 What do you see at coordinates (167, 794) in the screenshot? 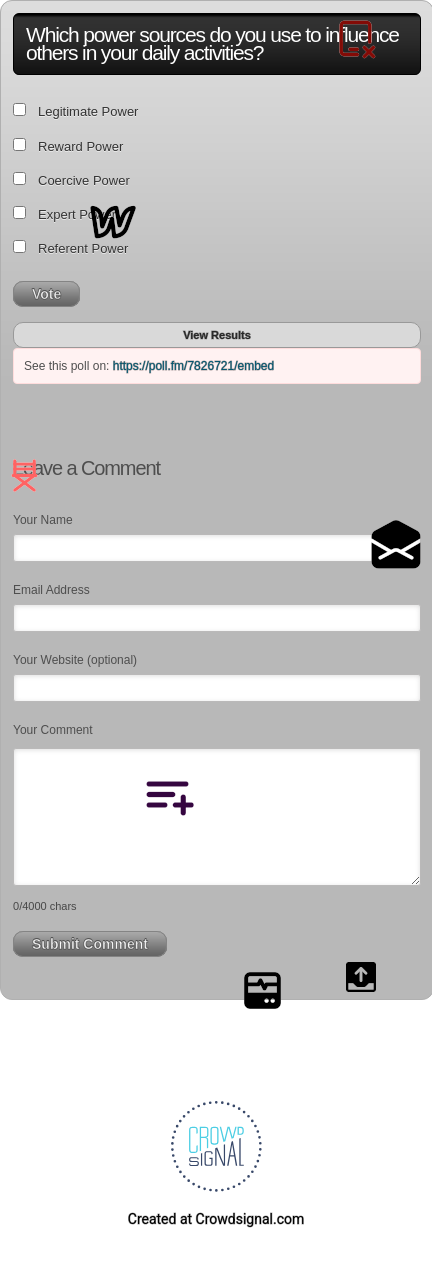
I see `add a new item to your playlist` at bounding box center [167, 794].